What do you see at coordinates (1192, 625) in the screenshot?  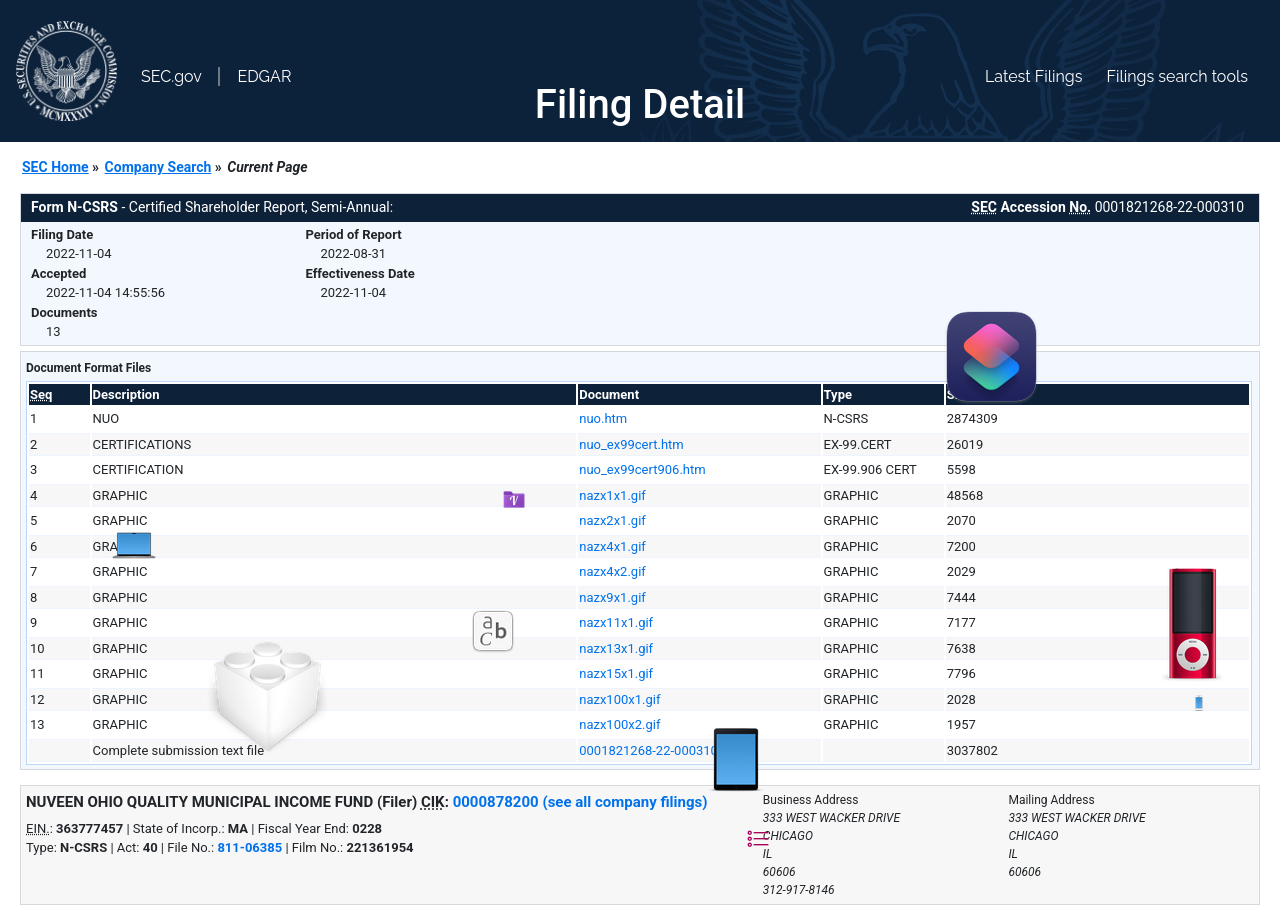 I see `access ipod device settings` at bounding box center [1192, 625].